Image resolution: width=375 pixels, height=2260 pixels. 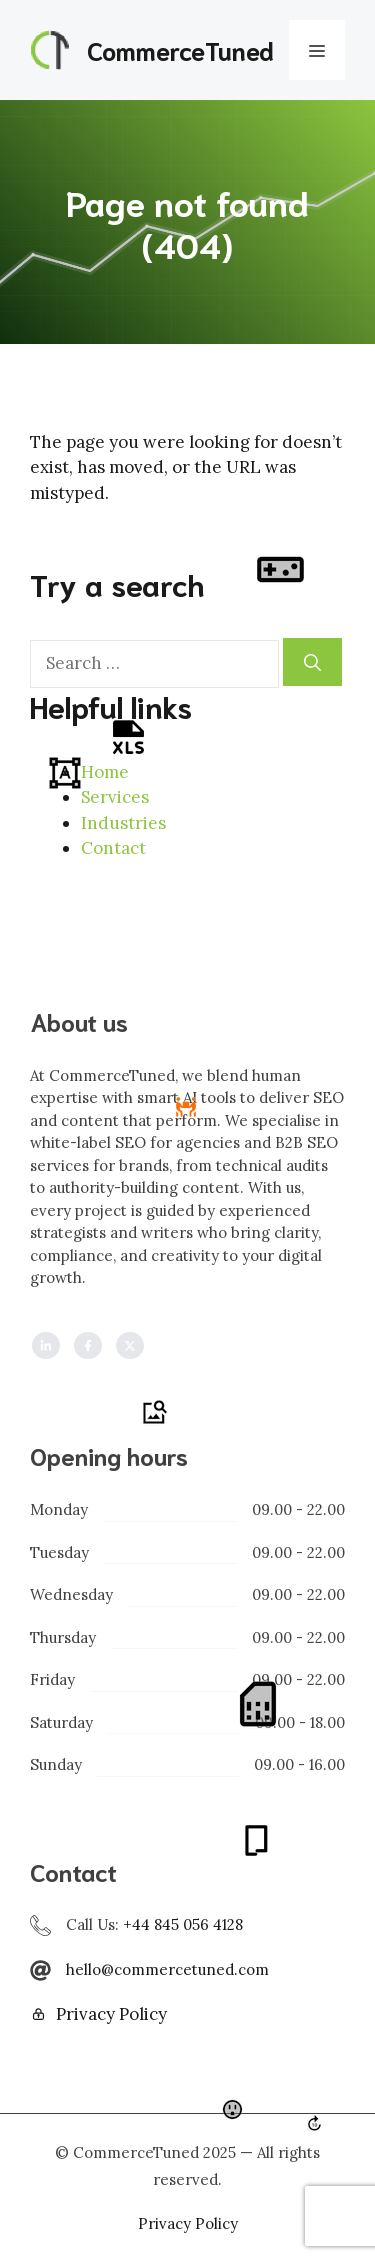 I want to click on indicates power outlet or electrical socket availability, so click(x=232, y=2109).